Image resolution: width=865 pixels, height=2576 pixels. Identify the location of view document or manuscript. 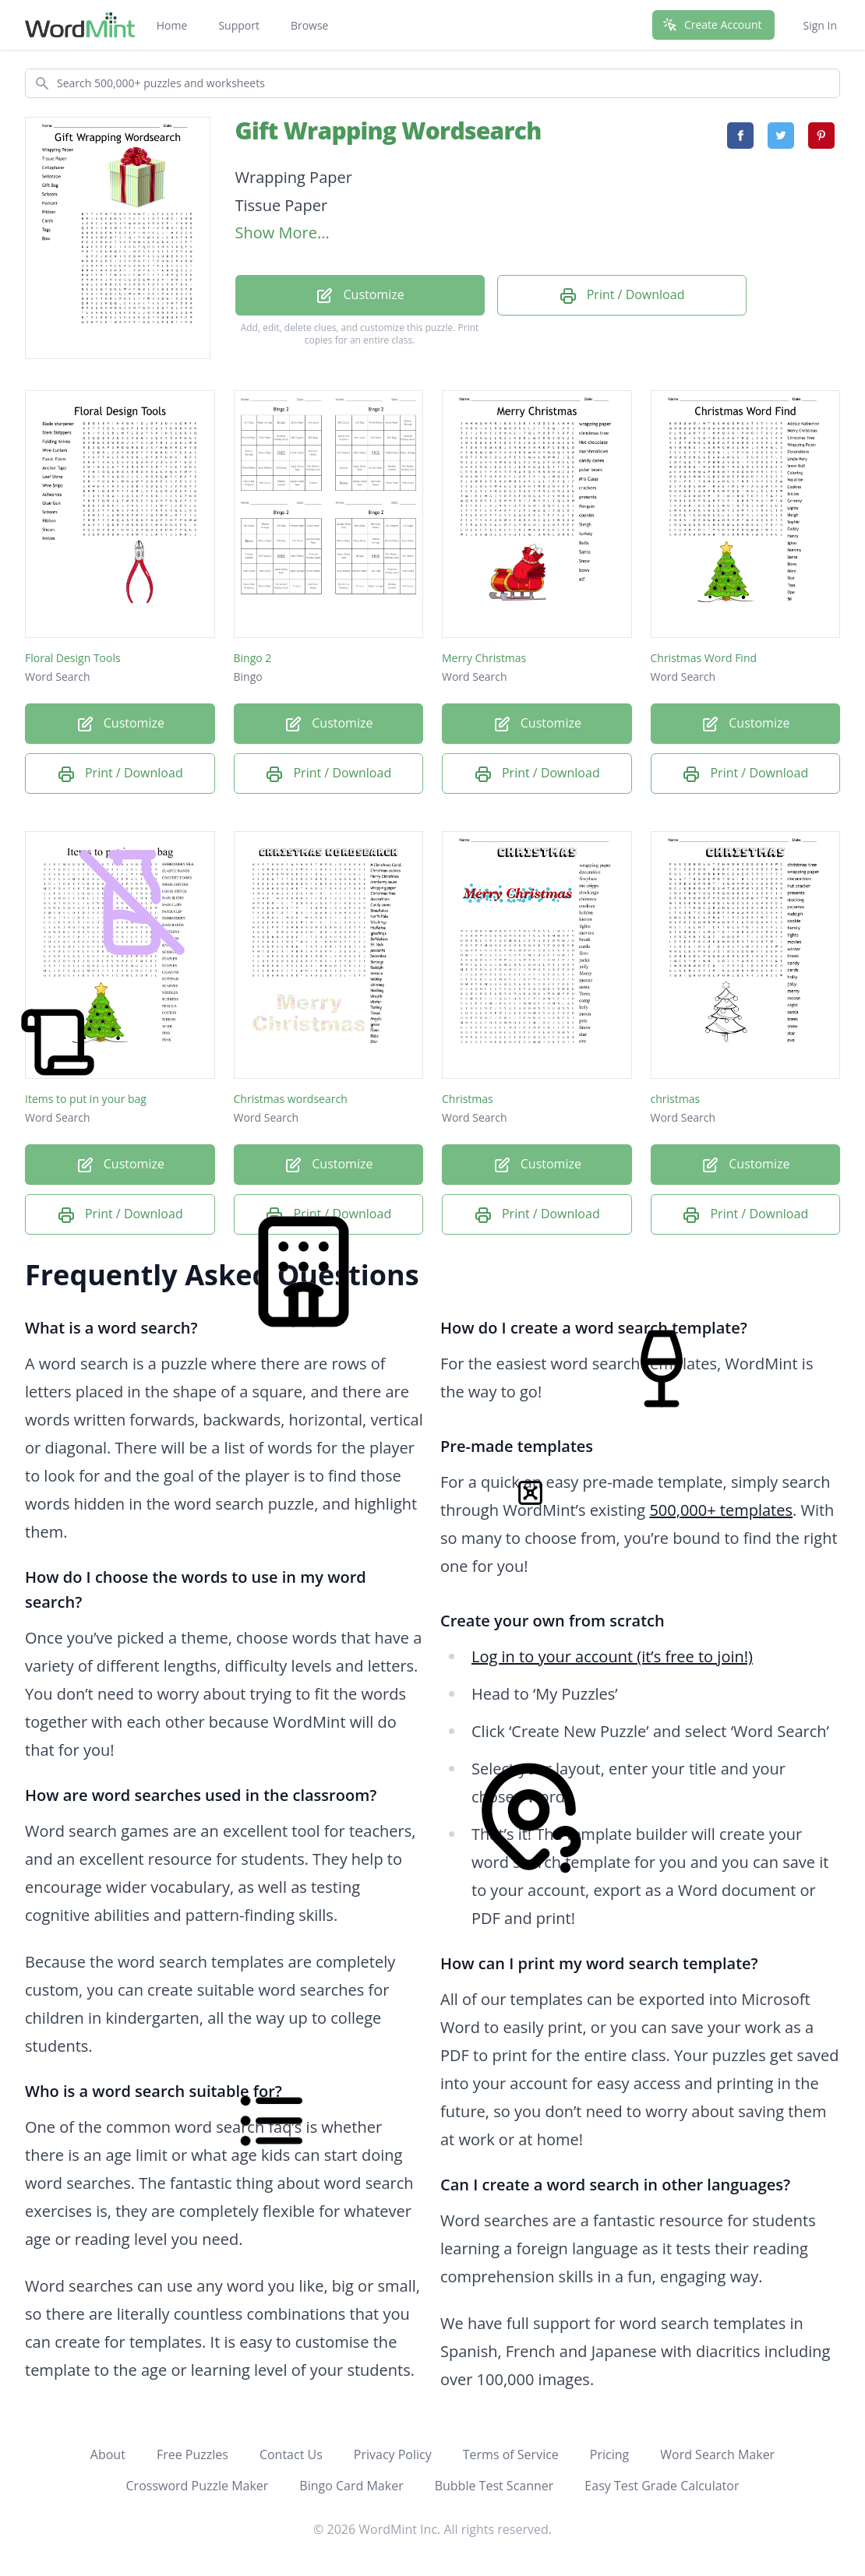
(58, 1042).